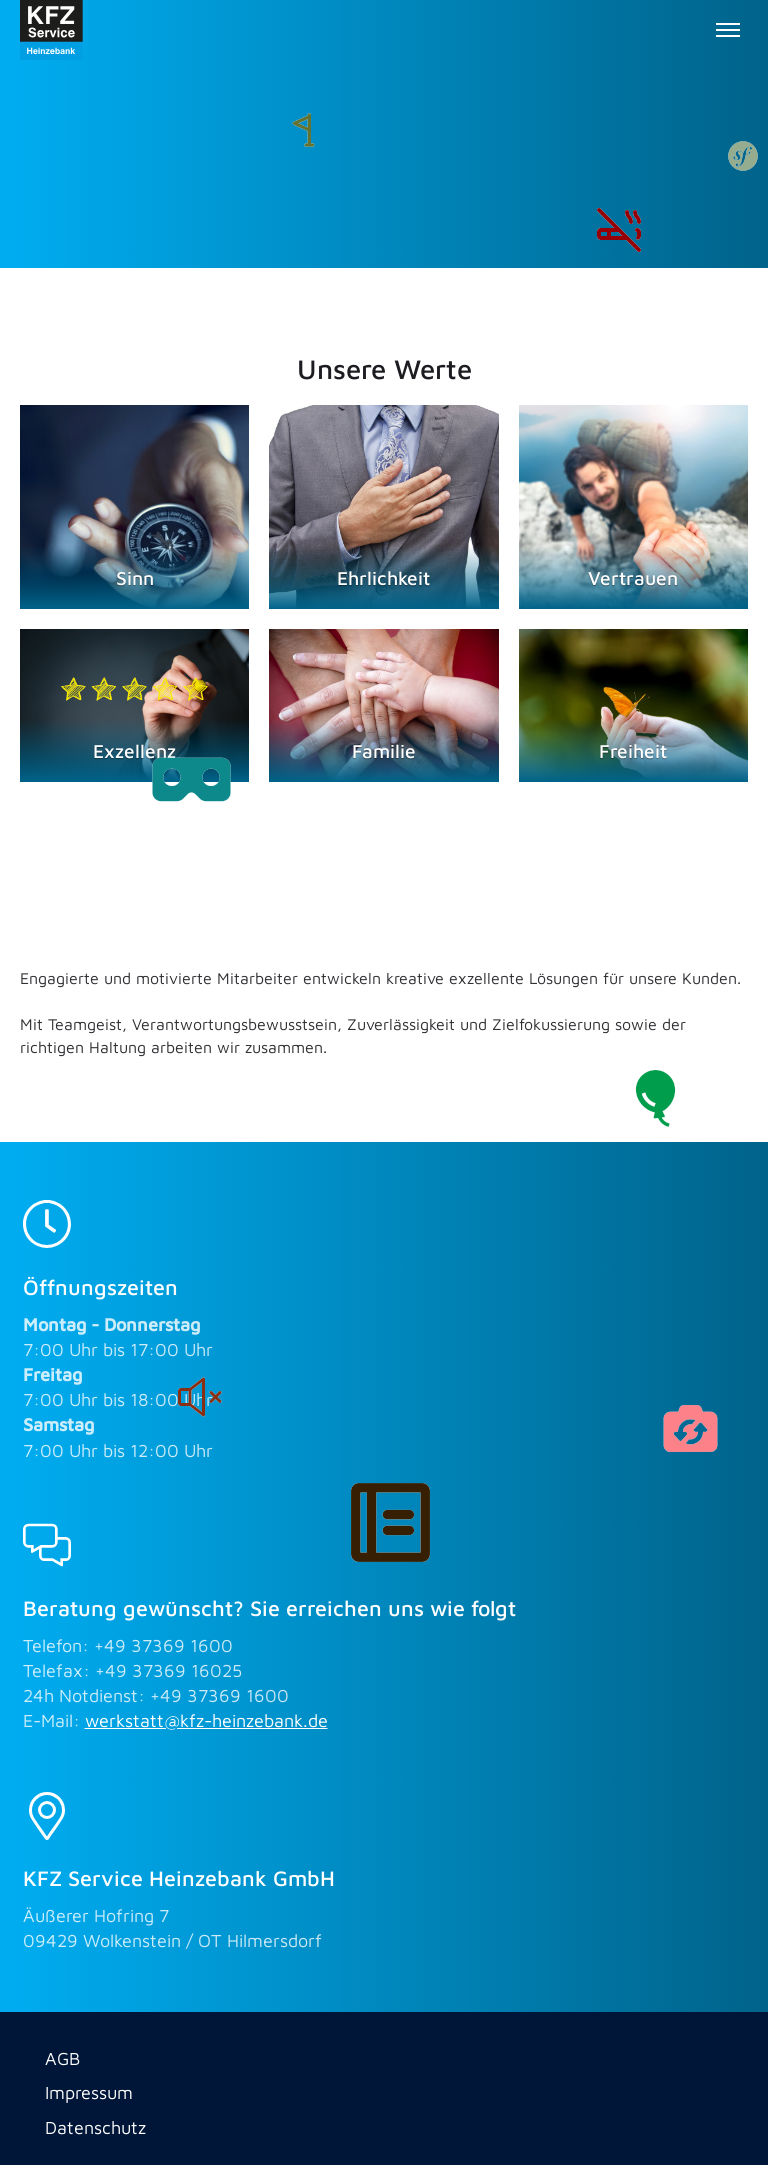  I want to click on switch between front and rear camera, so click(690, 1428).